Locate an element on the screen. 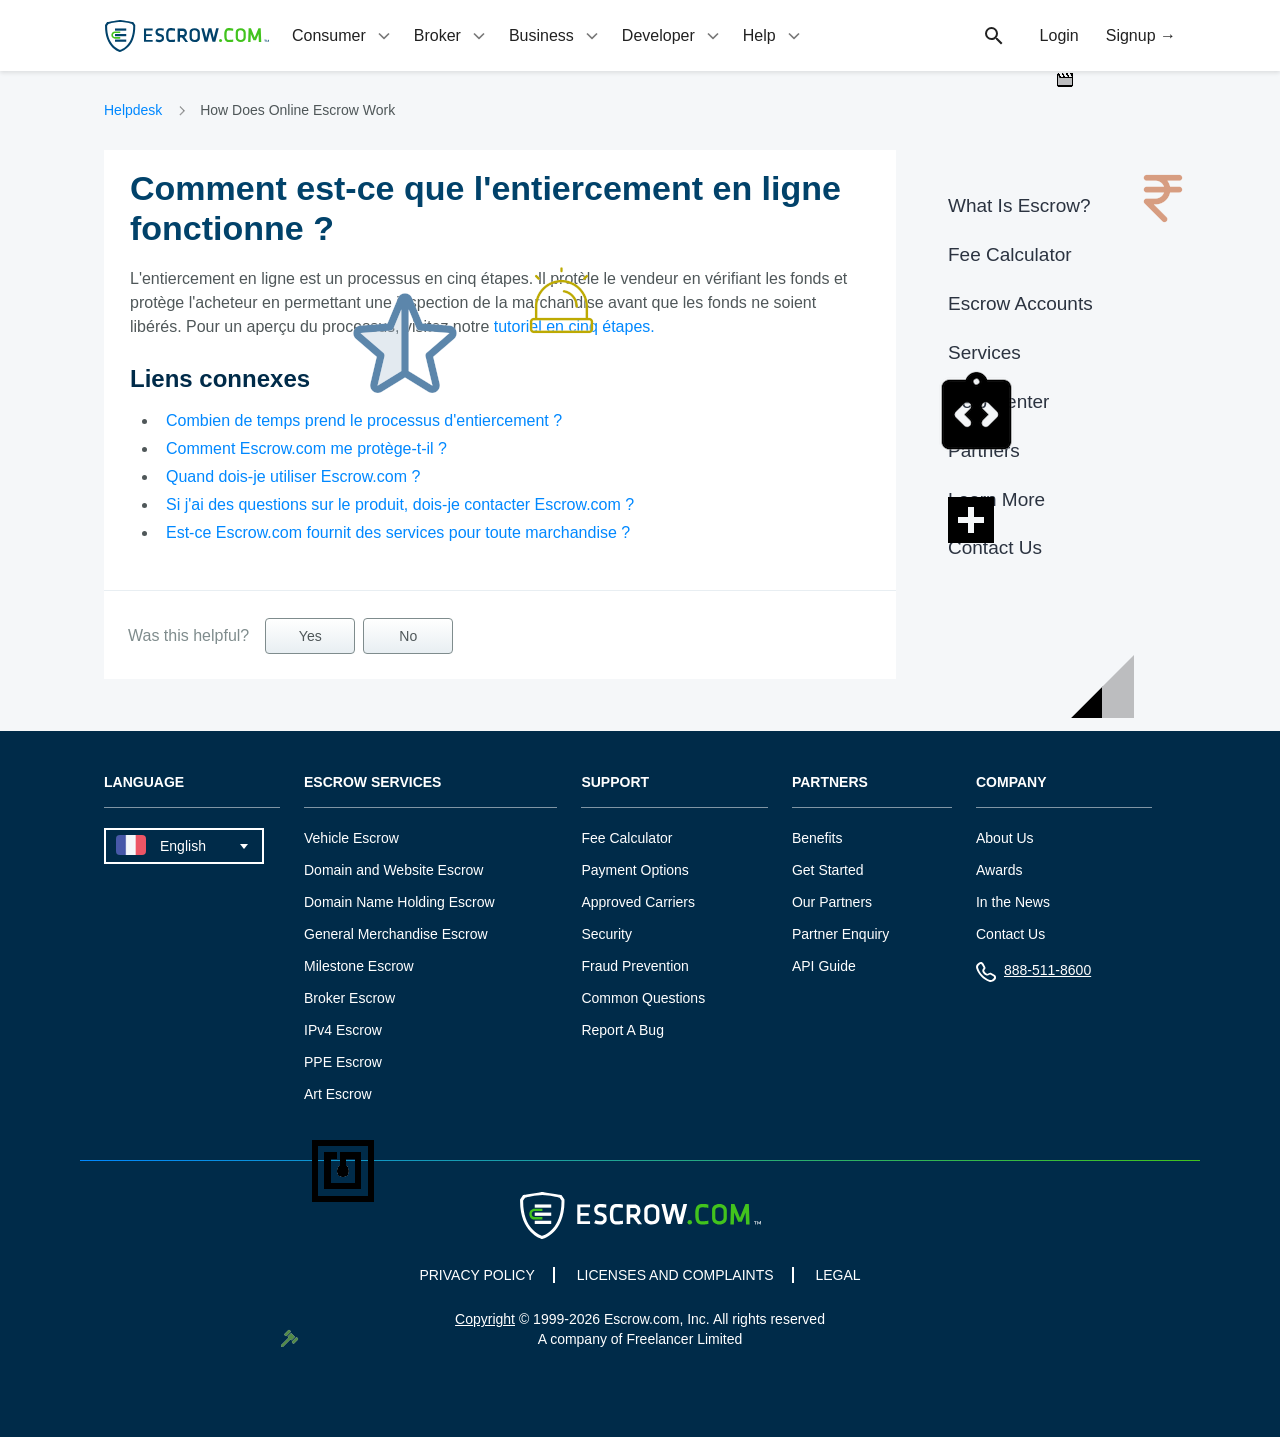 The width and height of the screenshot is (1280, 1437). indicates a partial or half-star rating is located at coordinates (405, 345).